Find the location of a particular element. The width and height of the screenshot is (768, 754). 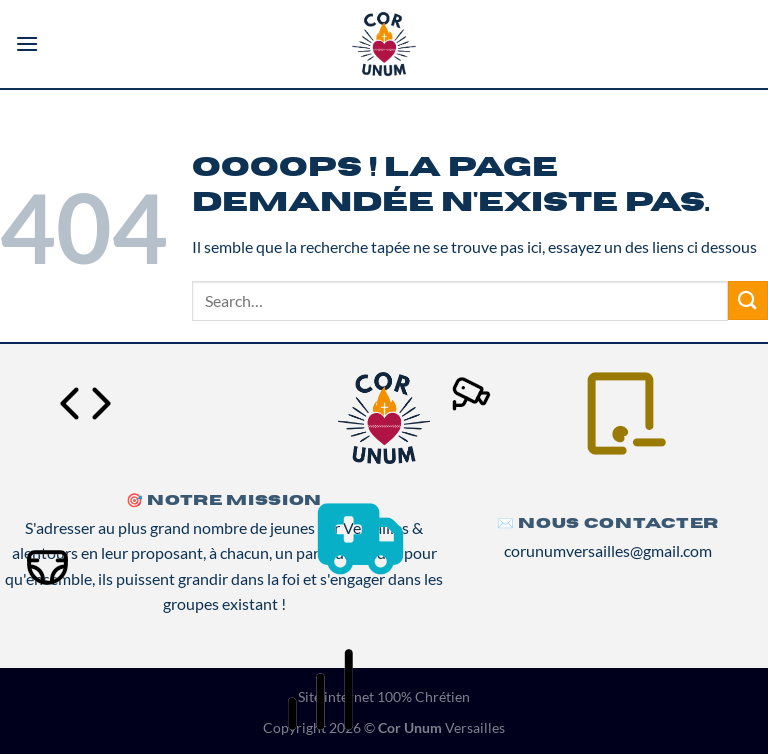

track diaper changes for baby care logging is located at coordinates (47, 566).